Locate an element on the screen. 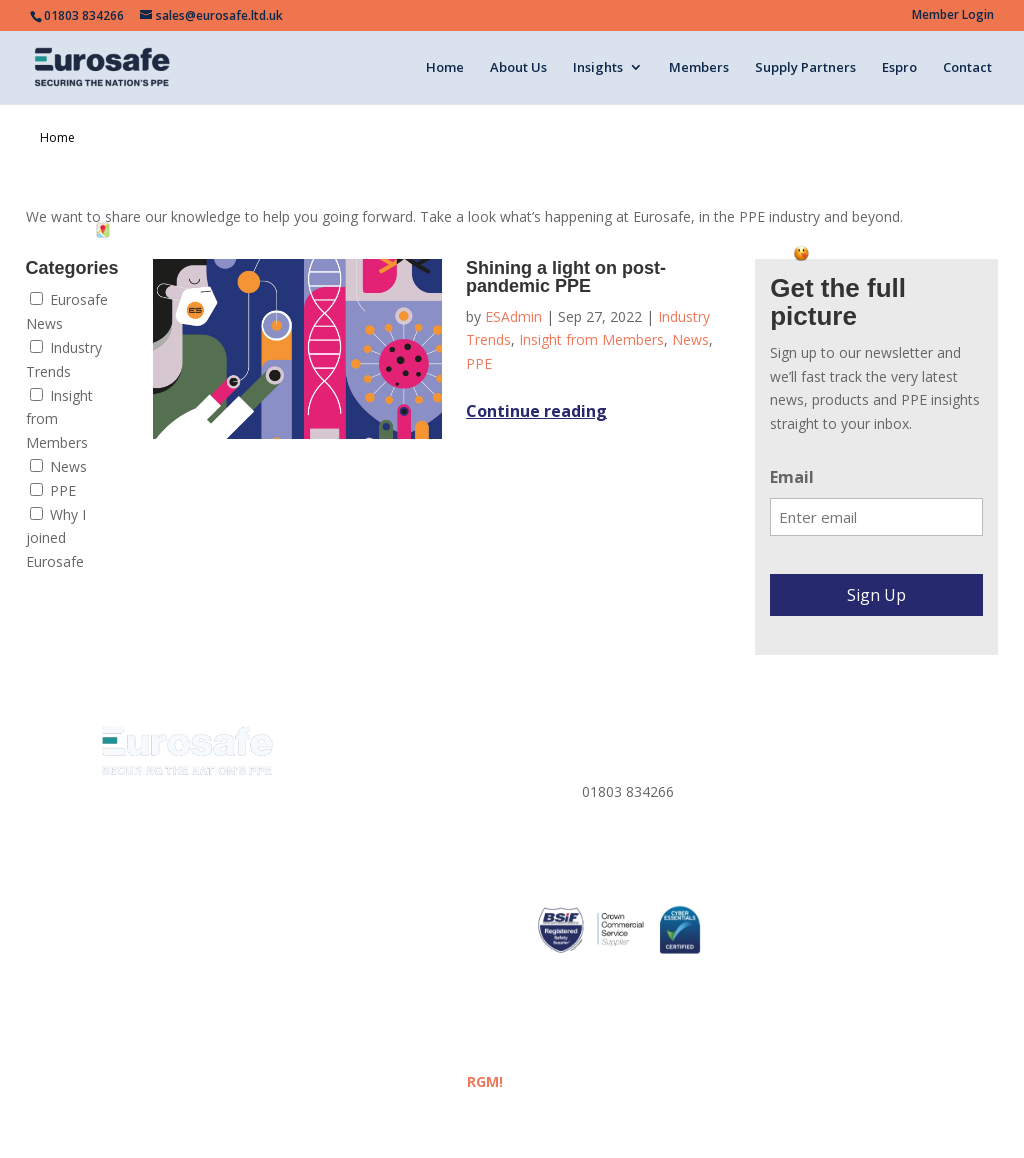  a geo+json geographic data file is located at coordinates (103, 230).